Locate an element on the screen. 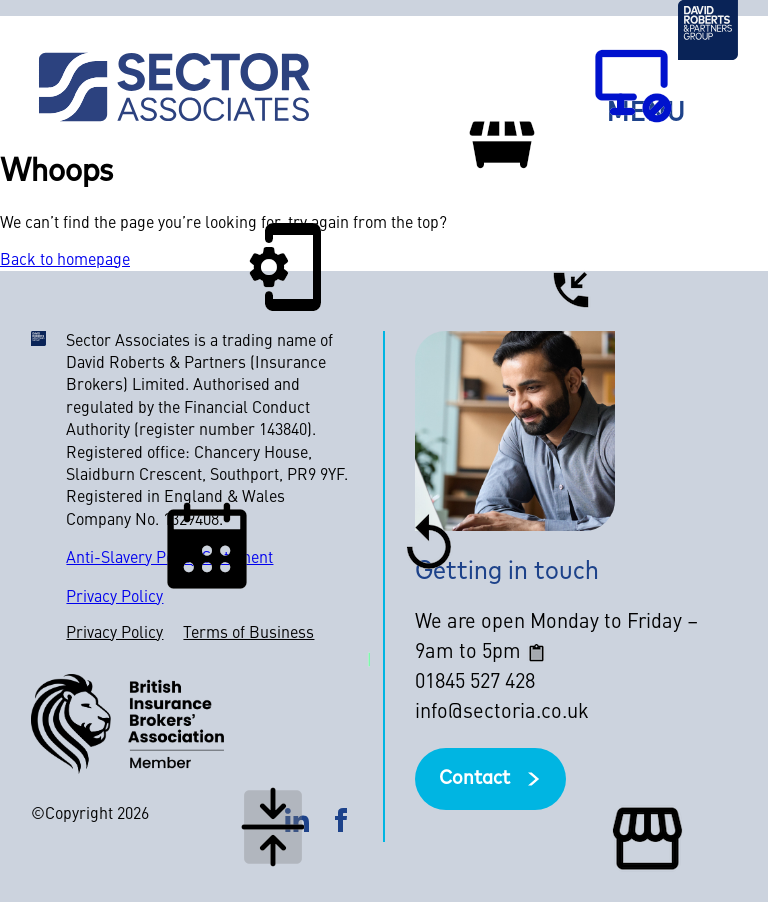  configure device connection settings is located at coordinates (285, 267).